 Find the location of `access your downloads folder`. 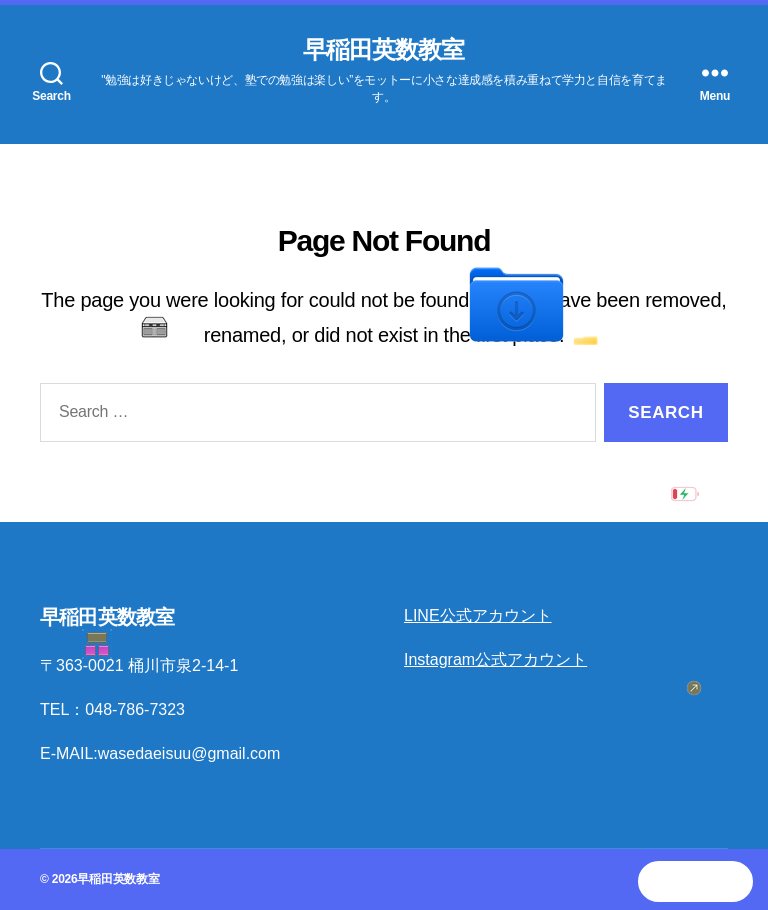

access your downloads folder is located at coordinates (516, 304).